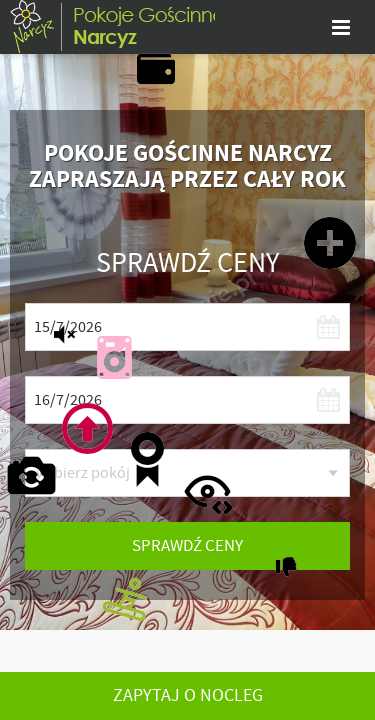 This screenshot has height=720, width=375. Describe the element at coordinates (207, 491) in the screenshot. I see `view source code or inspect element` at that location.